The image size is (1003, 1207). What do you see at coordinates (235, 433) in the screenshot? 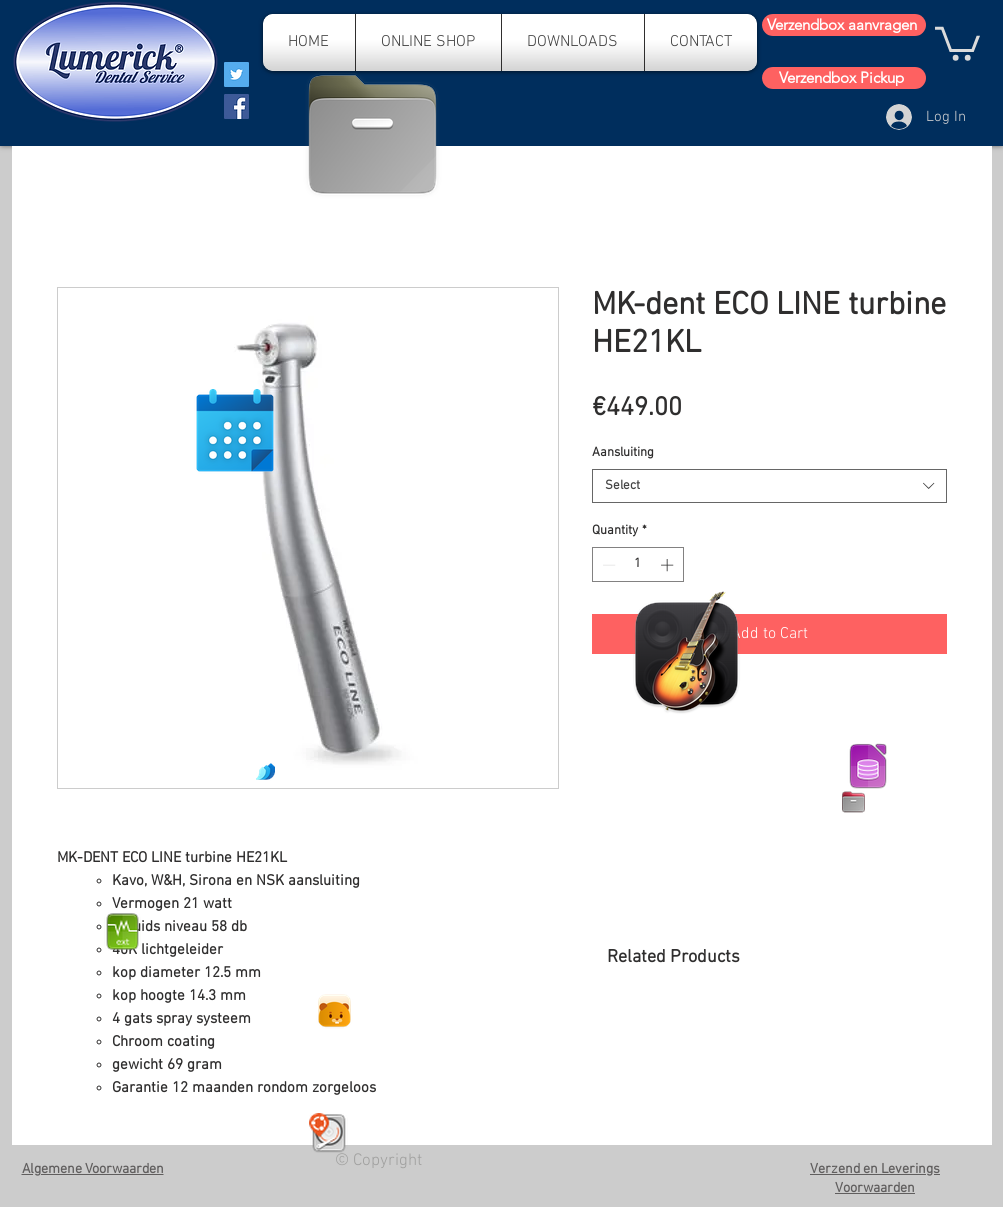
I see `open the calendar app` at bounding box center [235, 433].